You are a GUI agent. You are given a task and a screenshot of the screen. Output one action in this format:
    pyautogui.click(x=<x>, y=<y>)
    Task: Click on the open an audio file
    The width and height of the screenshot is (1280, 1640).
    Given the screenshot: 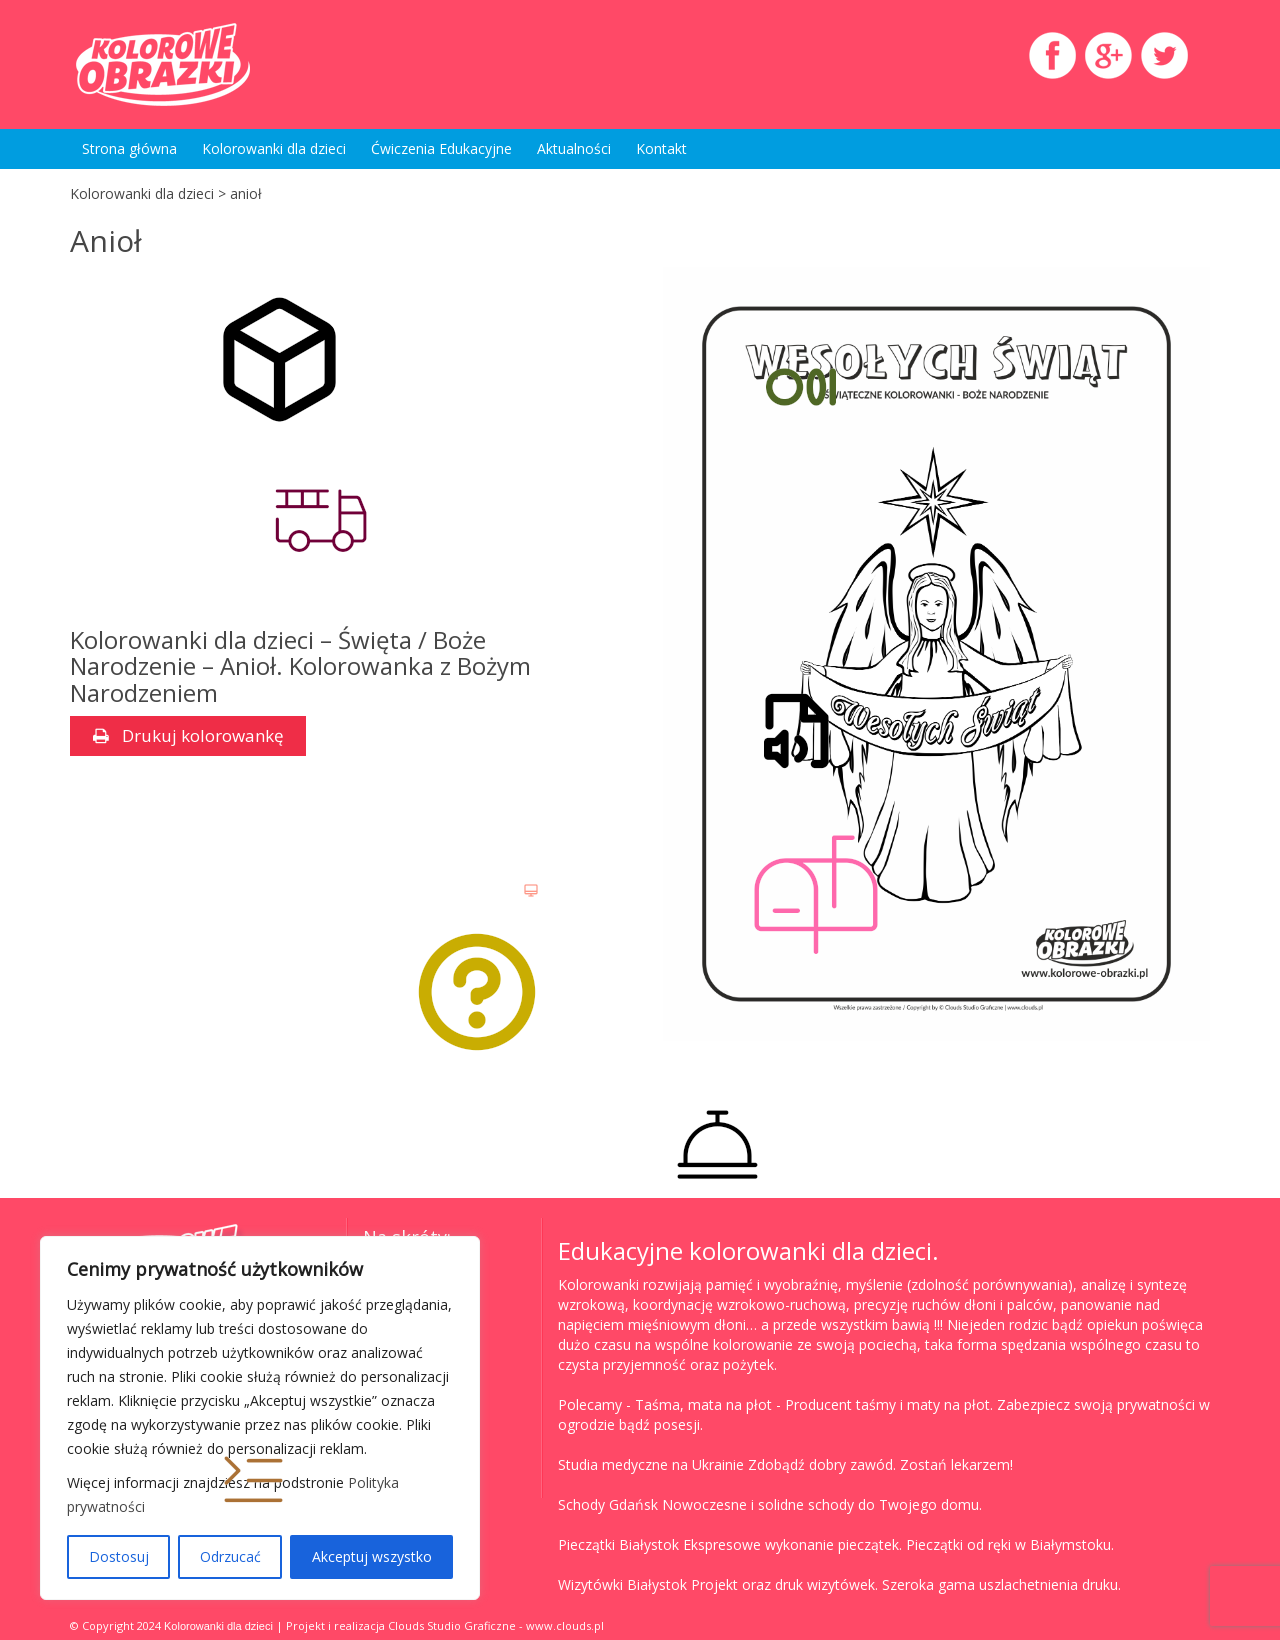 What is the action you would take?
    pyautogui.click(x=797, y=731)
    